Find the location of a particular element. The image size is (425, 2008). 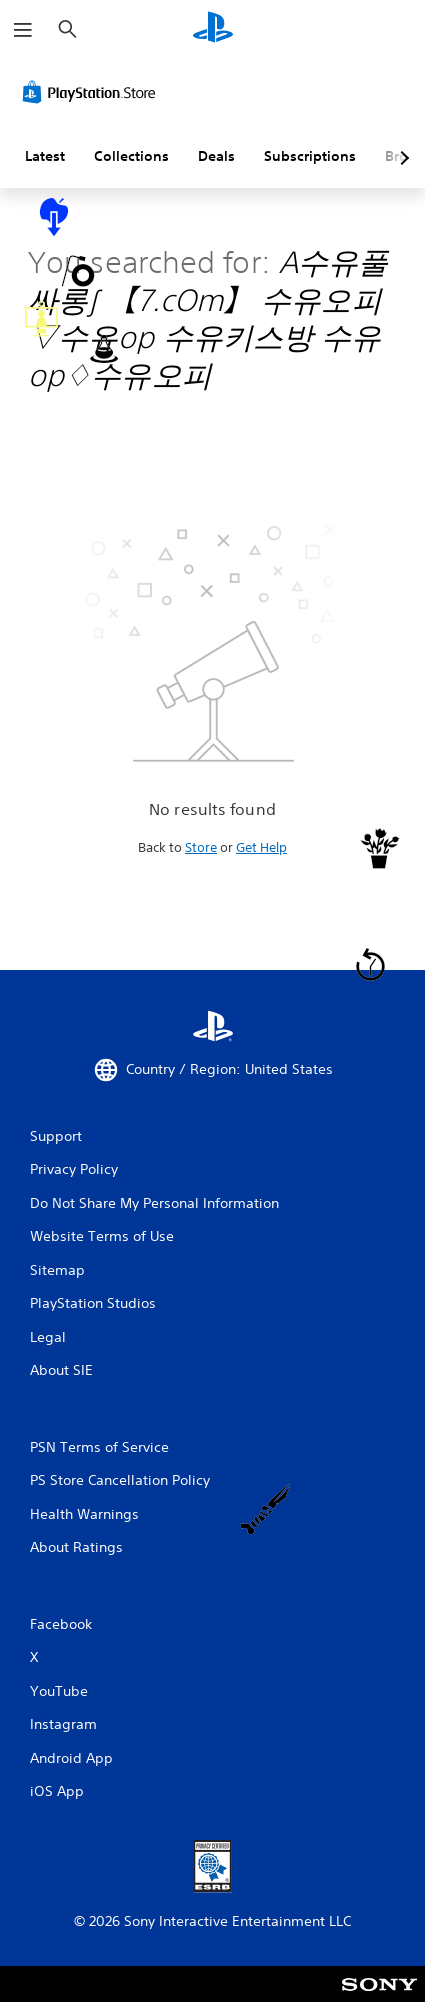

indicates gravitational force or physics simulation is located at coordinates (54, 217).